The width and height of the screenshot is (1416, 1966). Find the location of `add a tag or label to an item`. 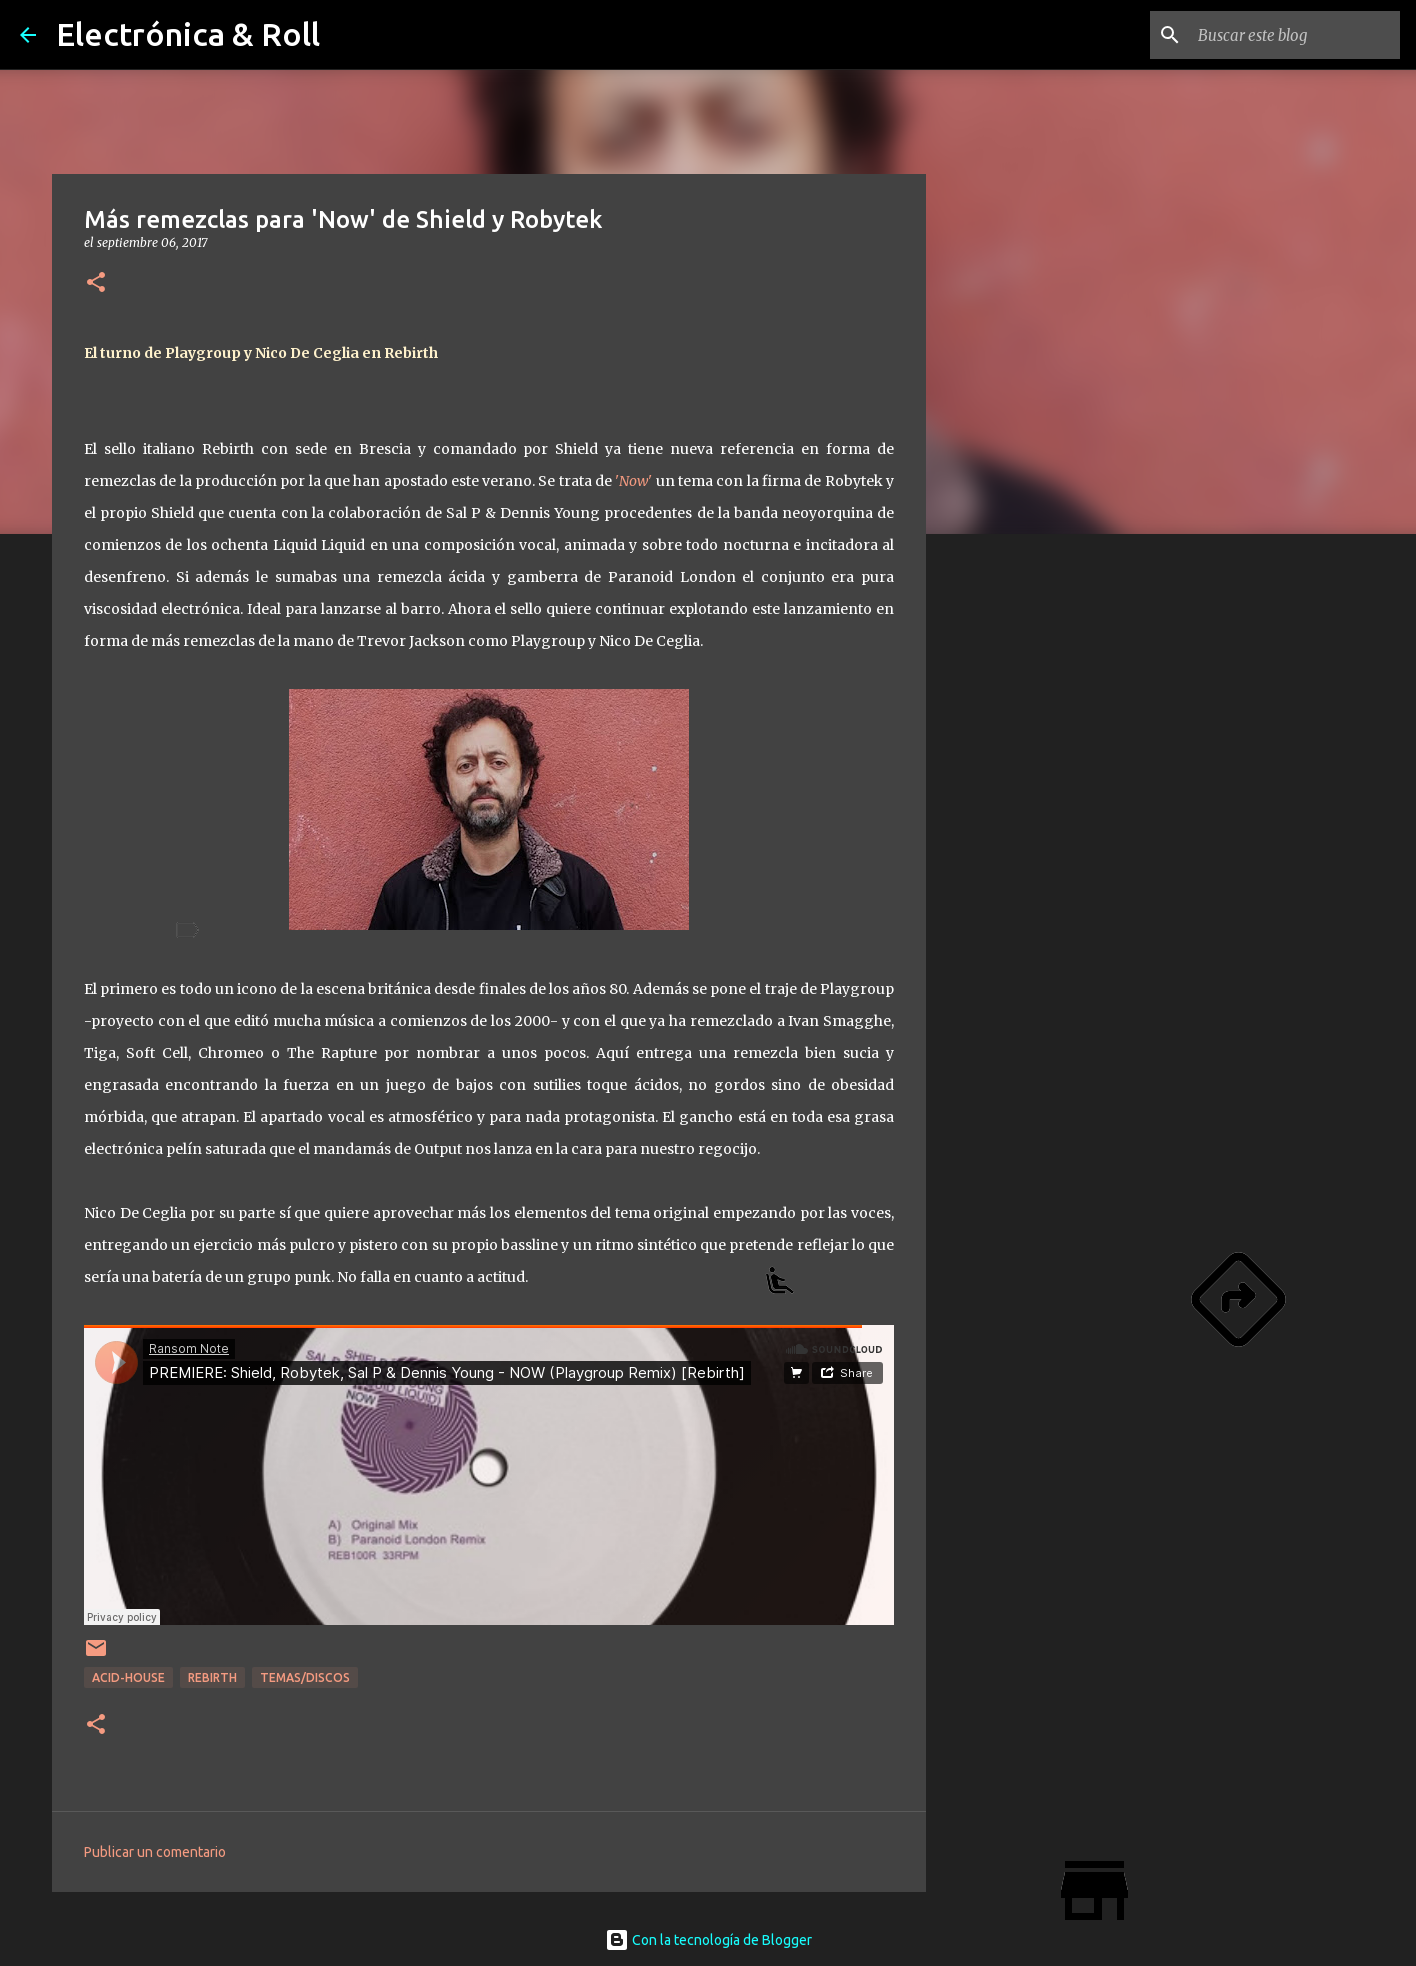

add a tag or label to an item is located at coordinates (187, 930).